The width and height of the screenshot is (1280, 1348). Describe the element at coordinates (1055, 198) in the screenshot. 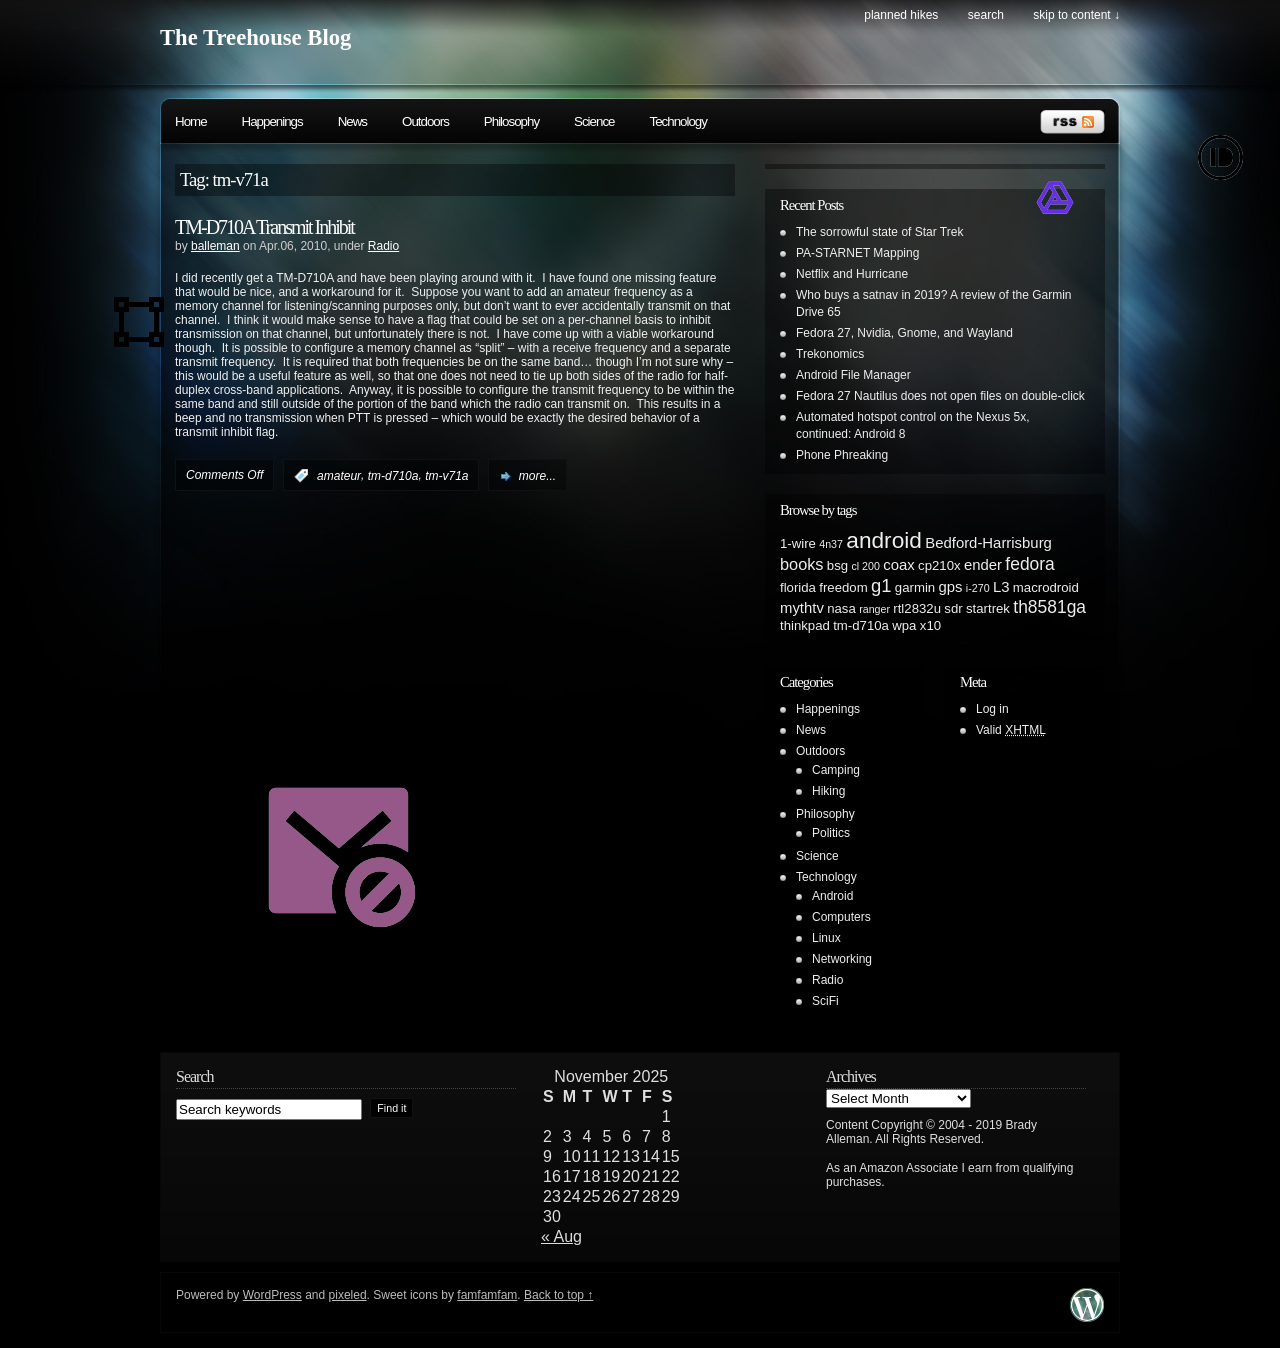

I see `open Google Drive` at that location.